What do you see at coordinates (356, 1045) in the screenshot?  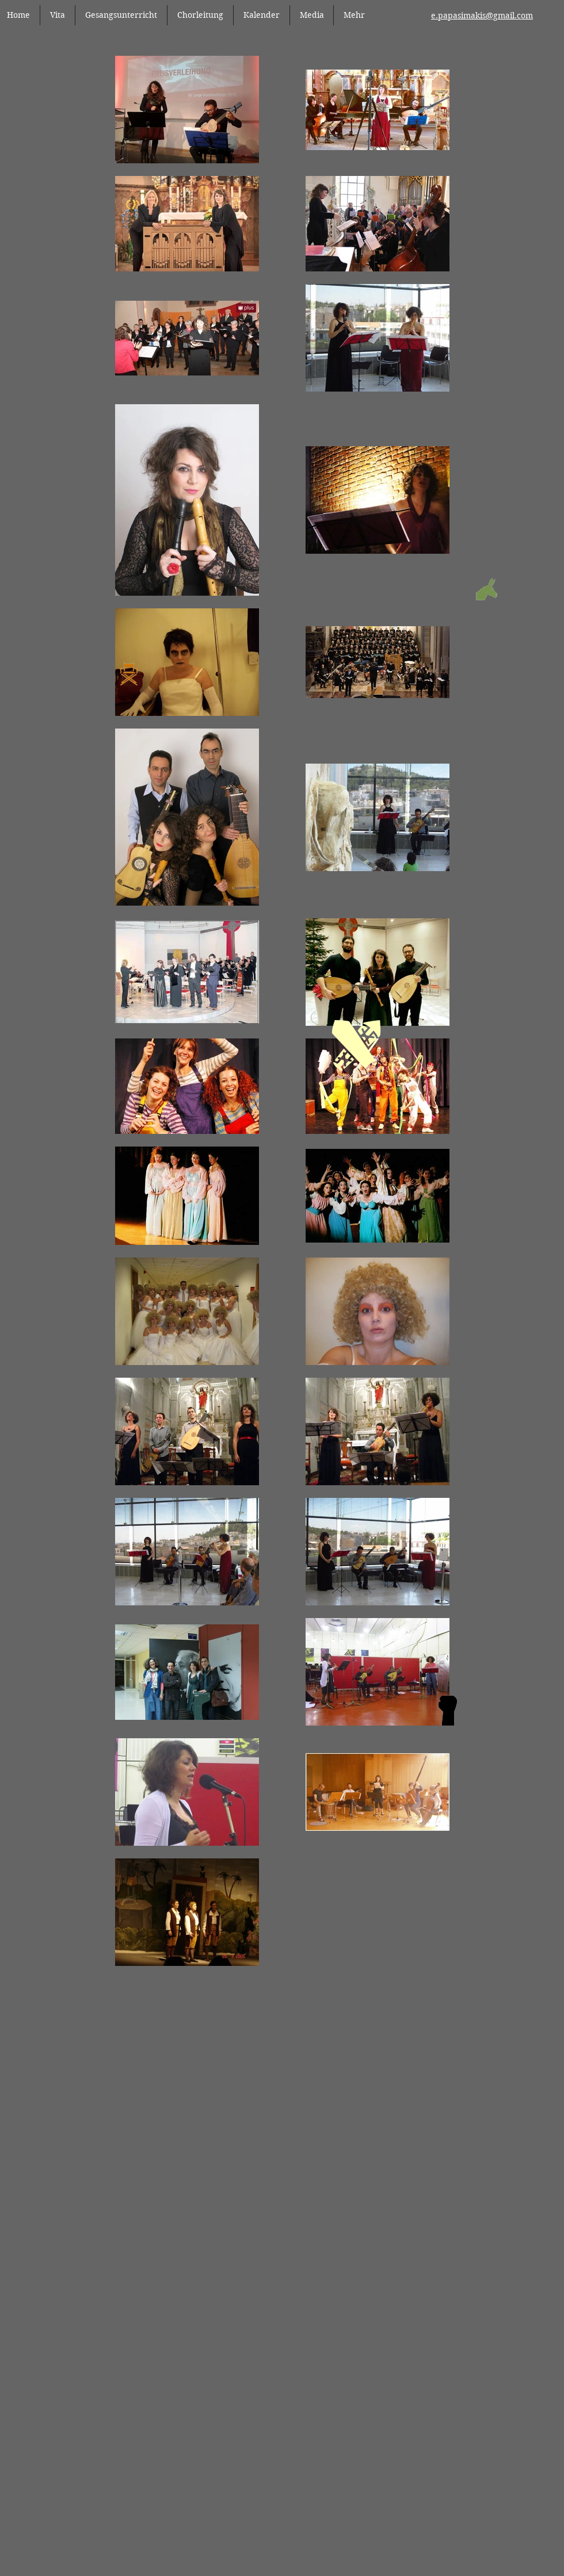 I see `equip arm armor or bracers` at bounding box center [356, 1045].